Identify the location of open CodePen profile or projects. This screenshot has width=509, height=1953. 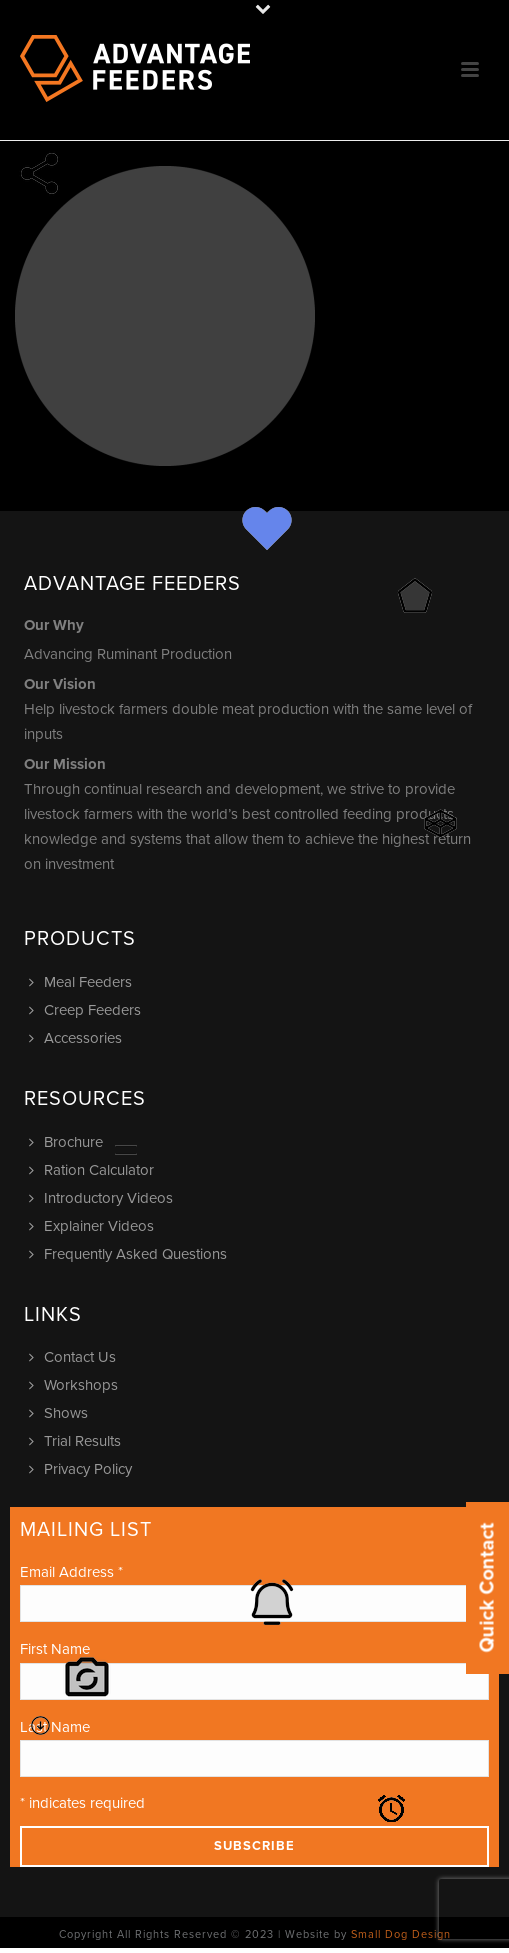
(440, 823).